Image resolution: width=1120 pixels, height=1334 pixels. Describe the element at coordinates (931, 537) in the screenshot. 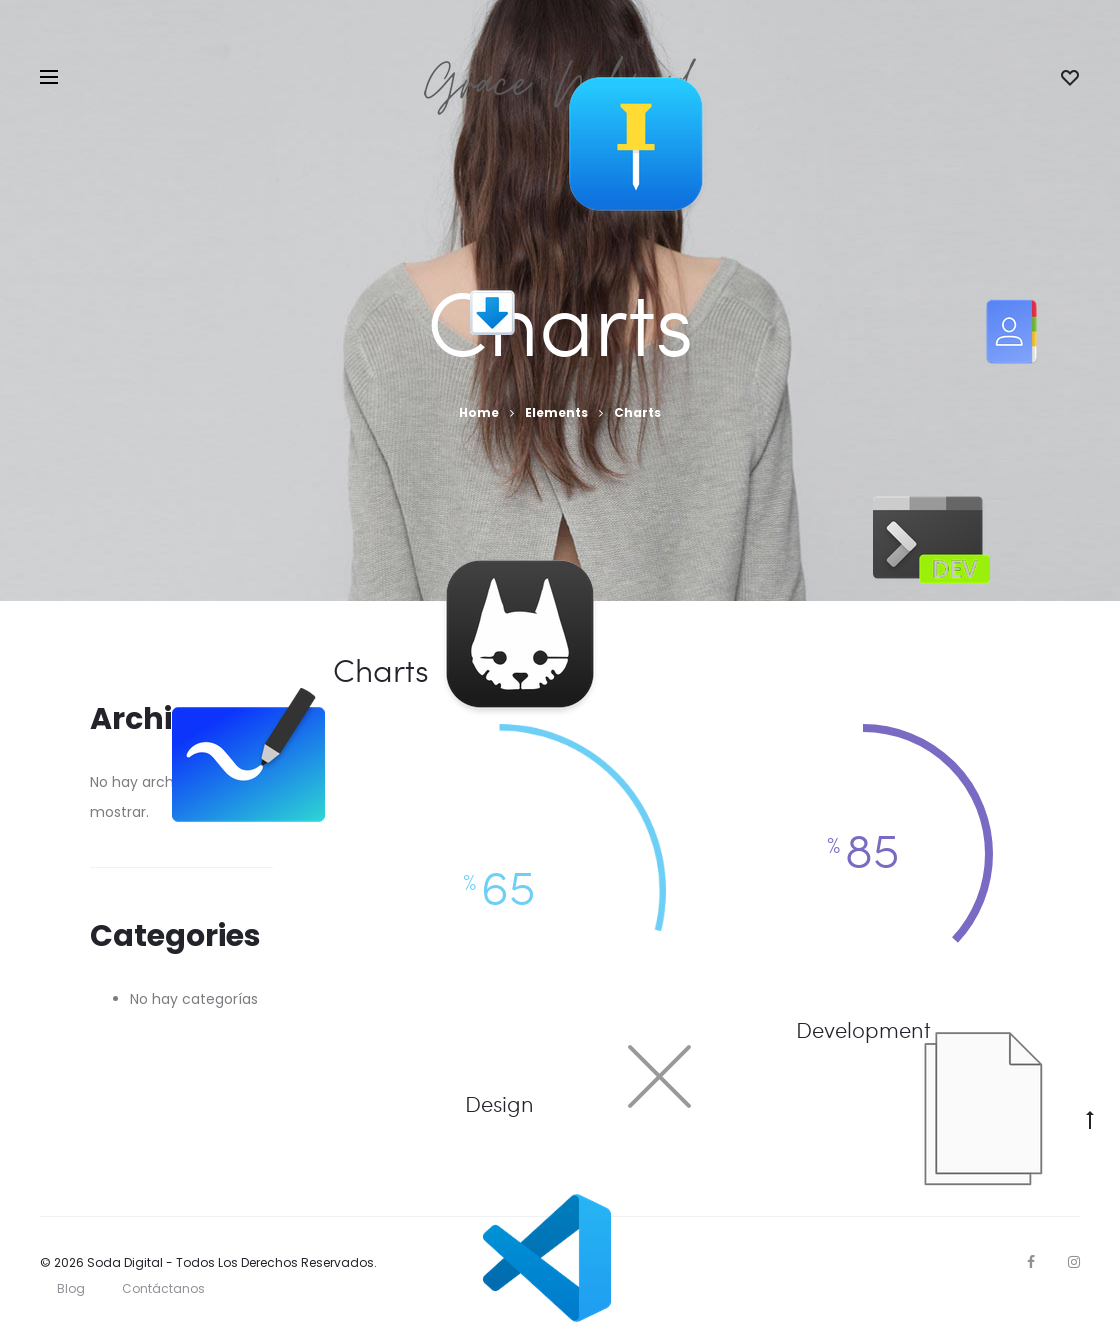

I see `open the developer terminal application` at that location.